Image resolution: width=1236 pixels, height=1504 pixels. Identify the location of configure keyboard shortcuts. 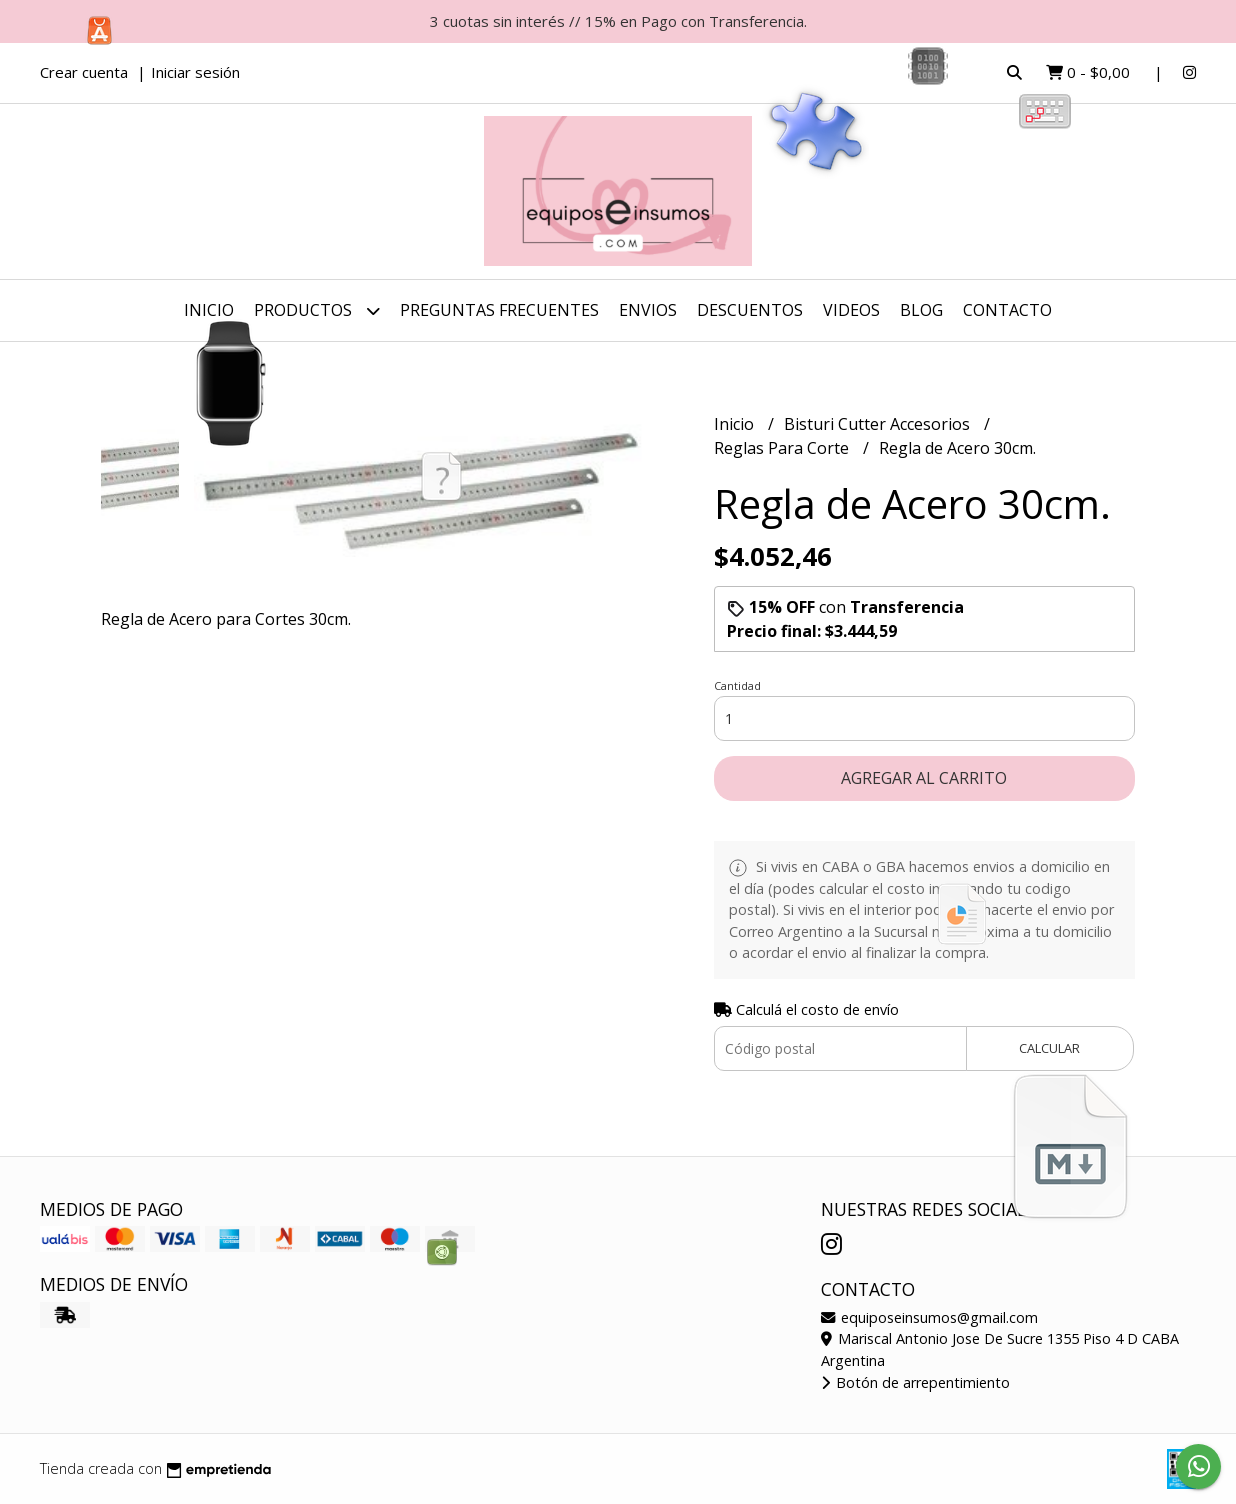
(1045, 111).